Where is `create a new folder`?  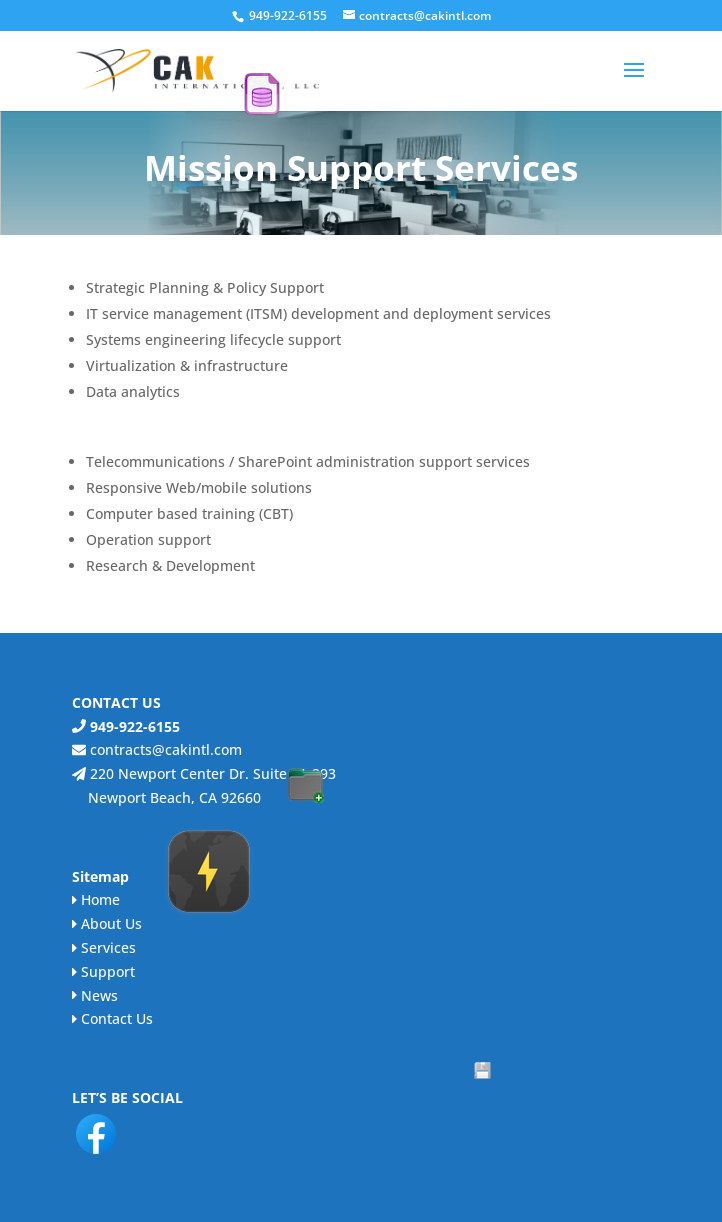 create a new folder is located at coordinates (305, 784).